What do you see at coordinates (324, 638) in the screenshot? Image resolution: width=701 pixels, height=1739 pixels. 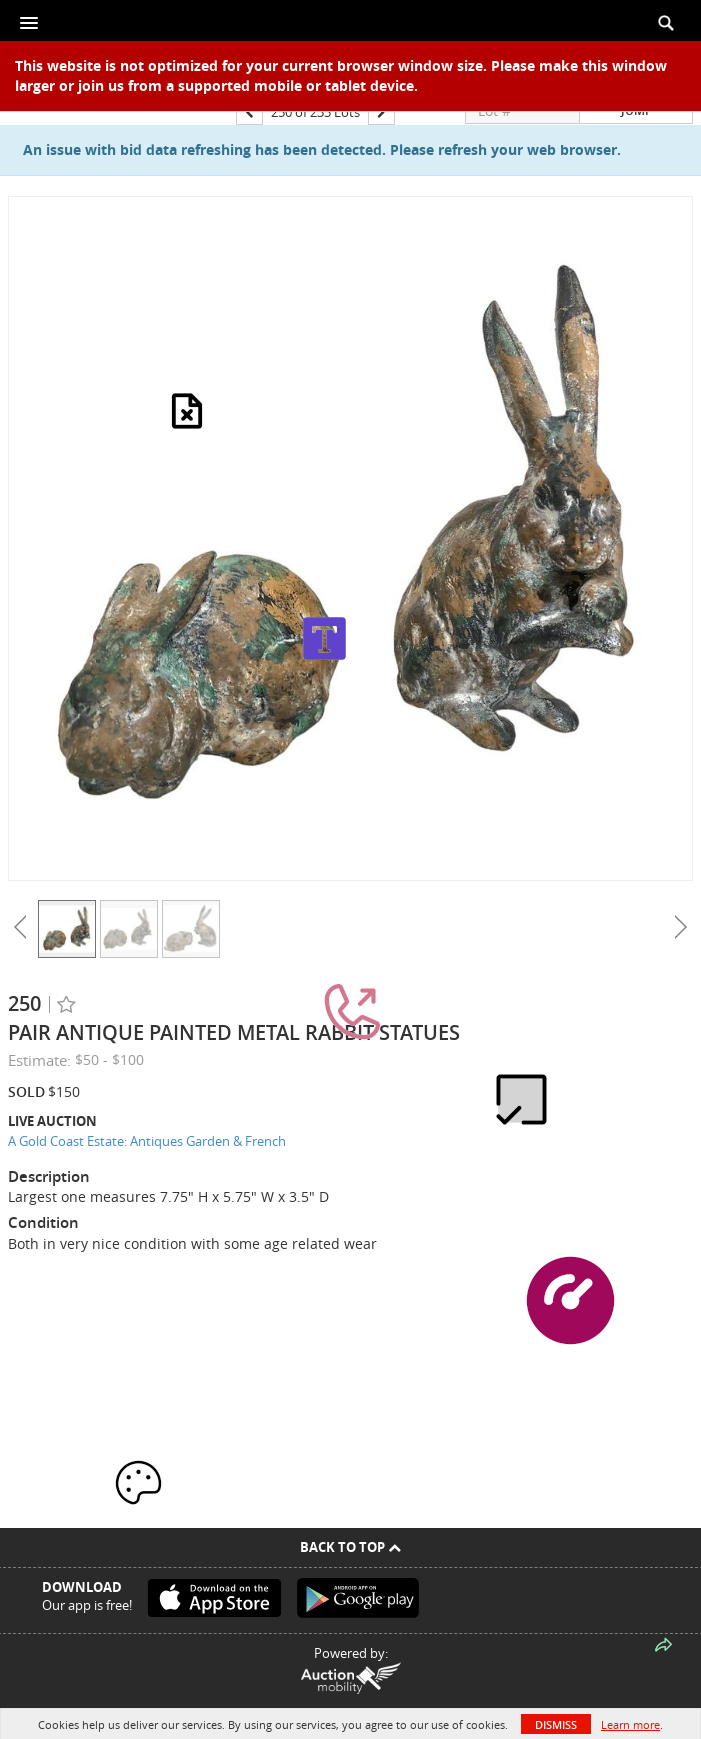 I see `format text or access text styling options` at bounding box center [324, 638].